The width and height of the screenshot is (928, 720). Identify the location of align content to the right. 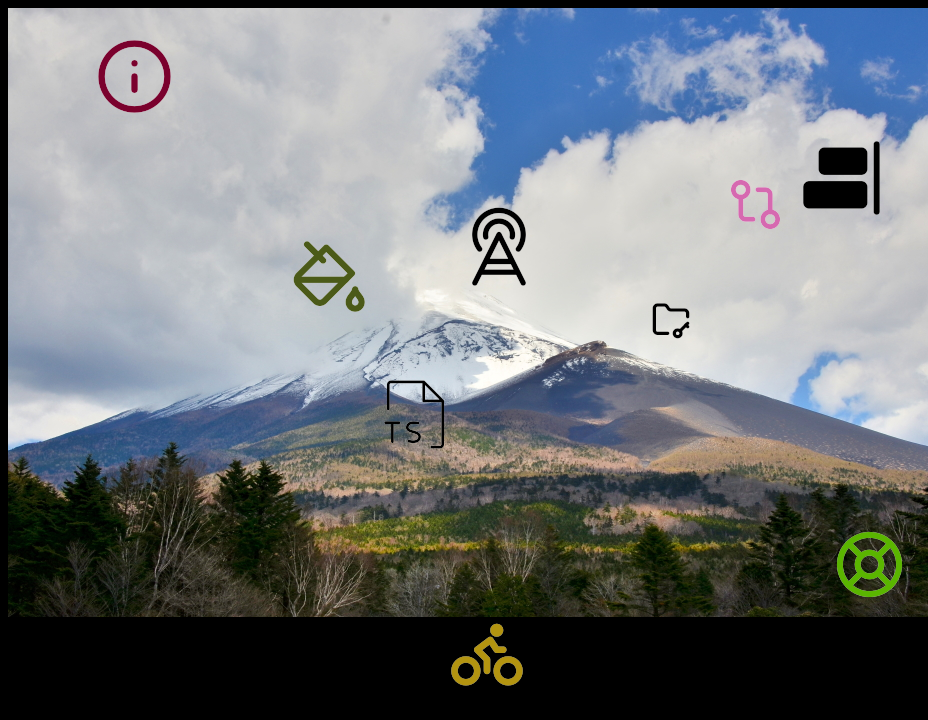
(843, 178).